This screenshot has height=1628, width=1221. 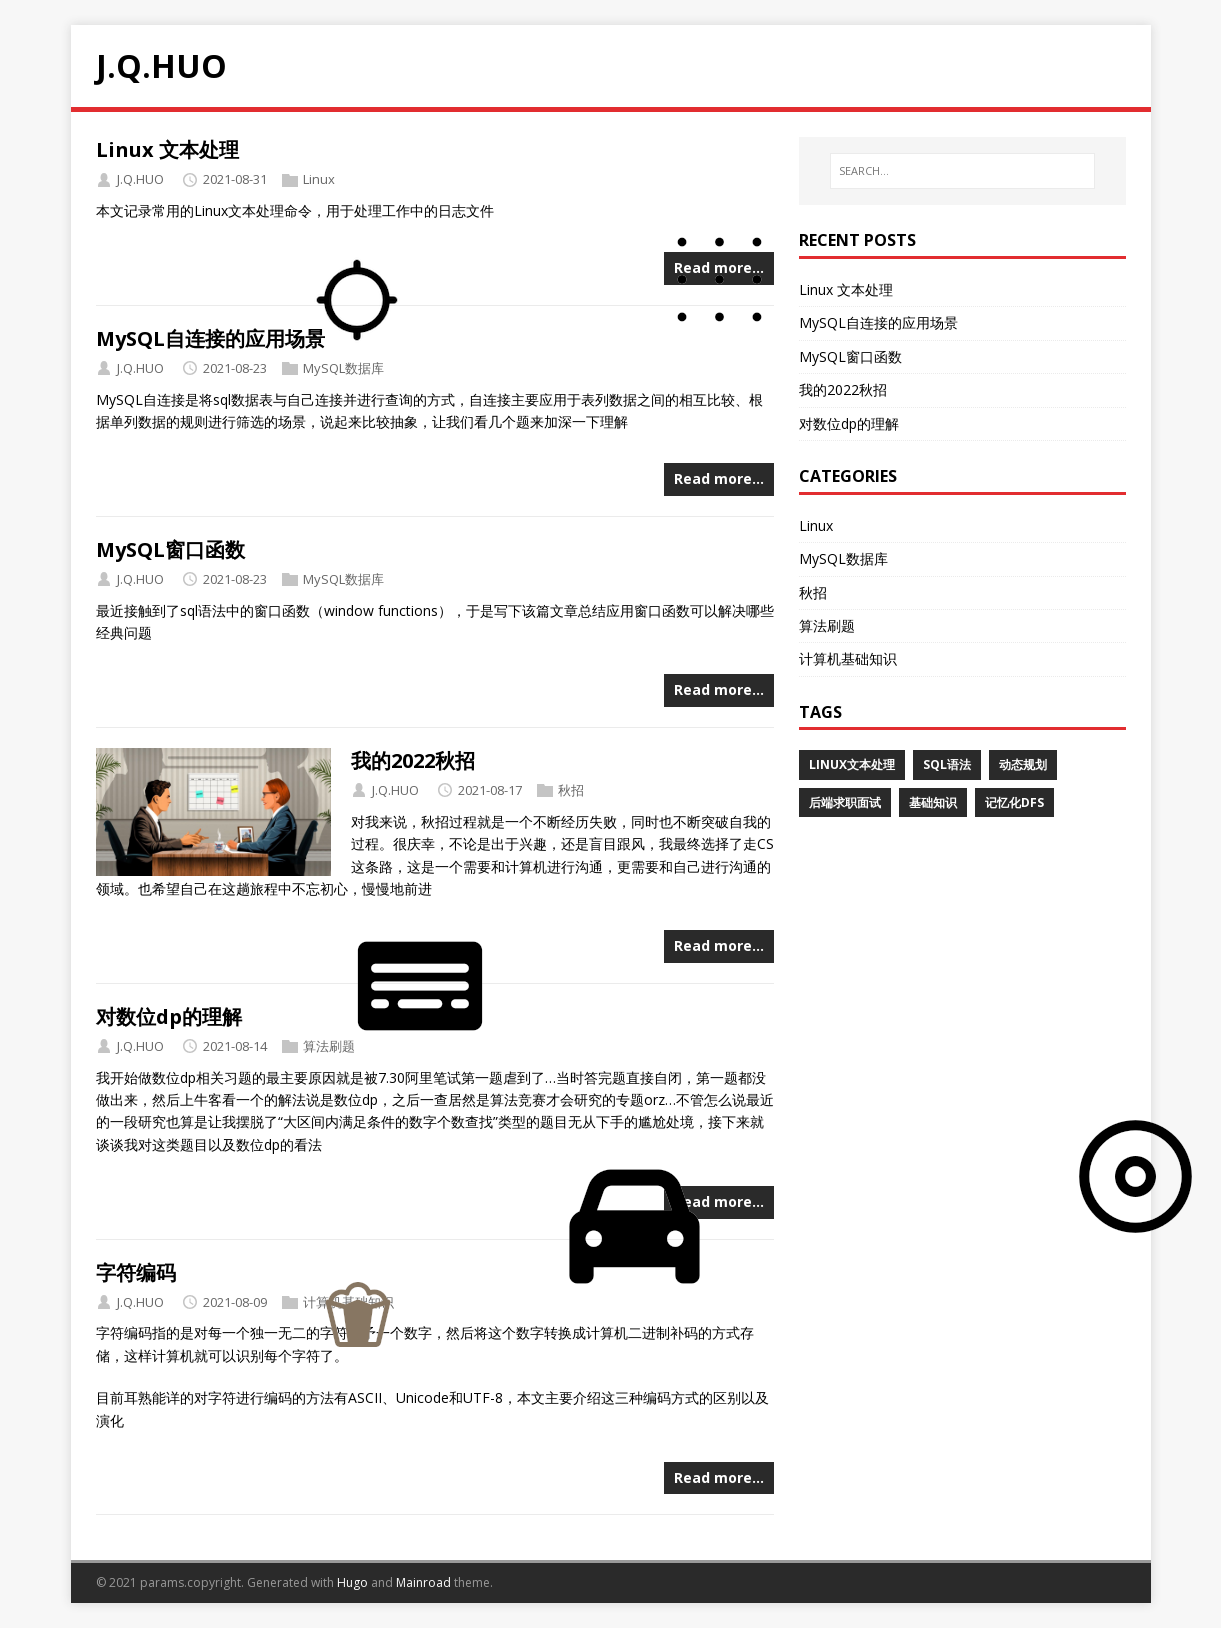 I want to click on open the on-screen keyboard, so click(x=420, y=986).